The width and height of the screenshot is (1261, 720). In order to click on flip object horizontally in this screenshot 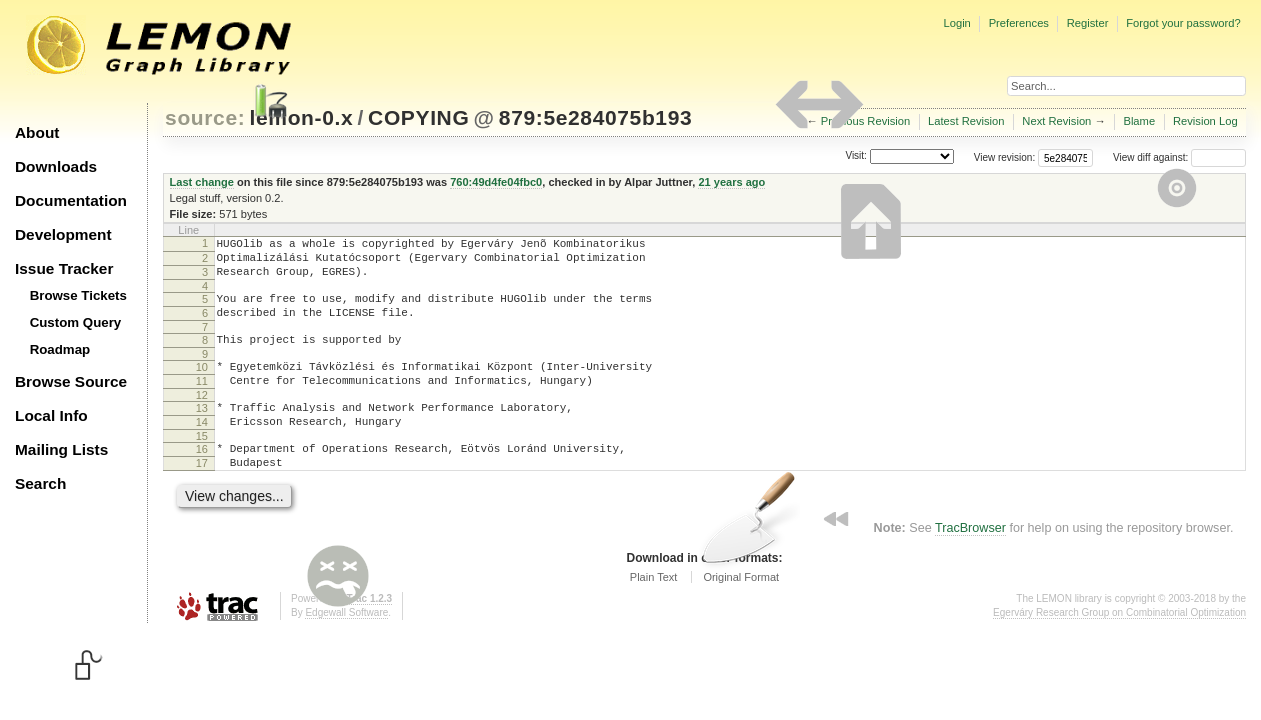, I will do `click(819, 104)`.